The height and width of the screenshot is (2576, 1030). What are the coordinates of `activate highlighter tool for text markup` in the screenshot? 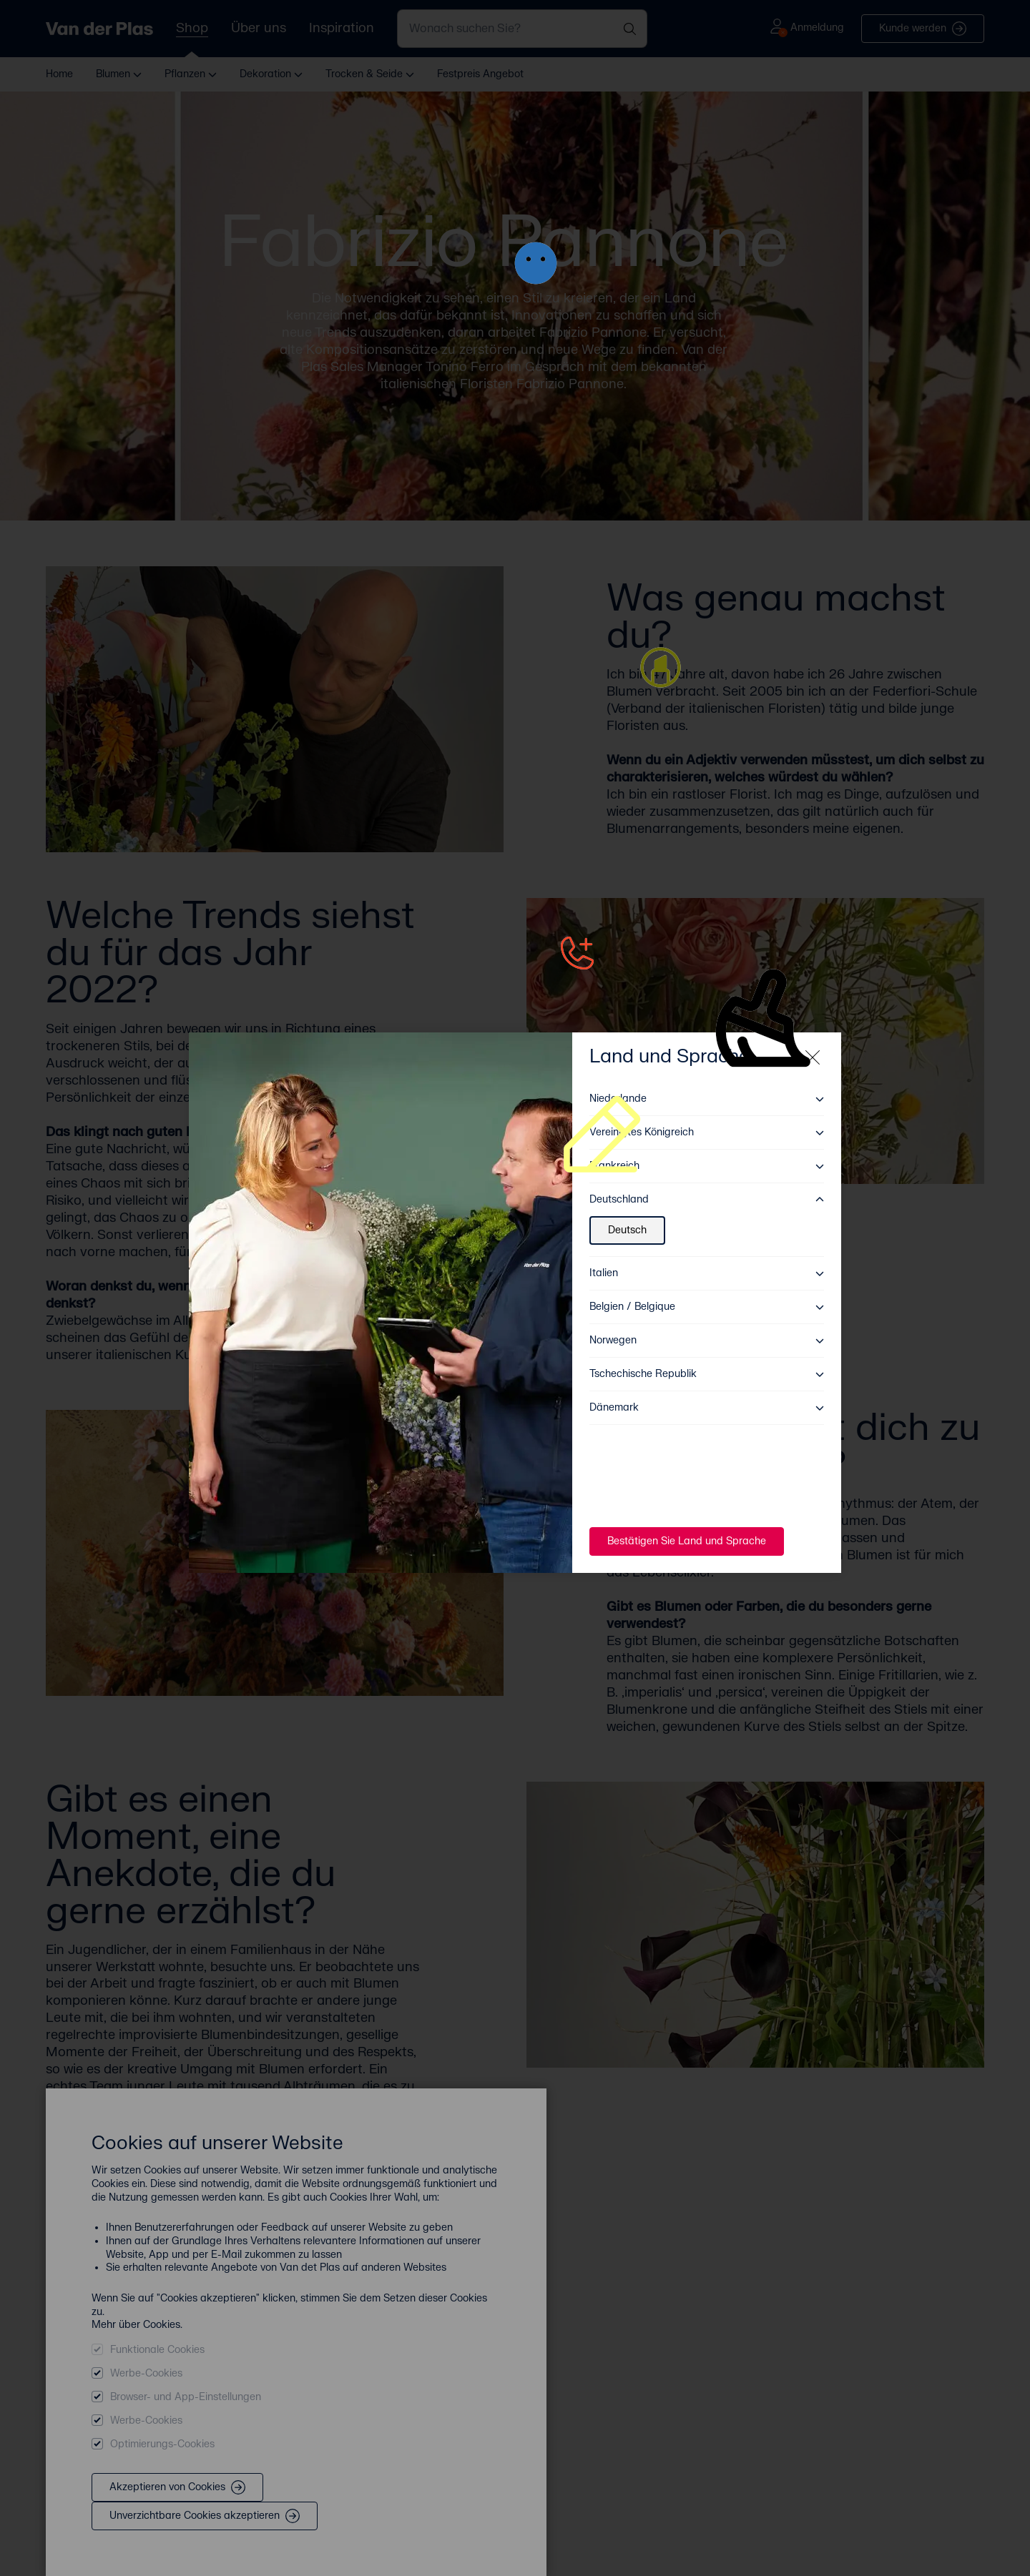 It's located at (660, 667).